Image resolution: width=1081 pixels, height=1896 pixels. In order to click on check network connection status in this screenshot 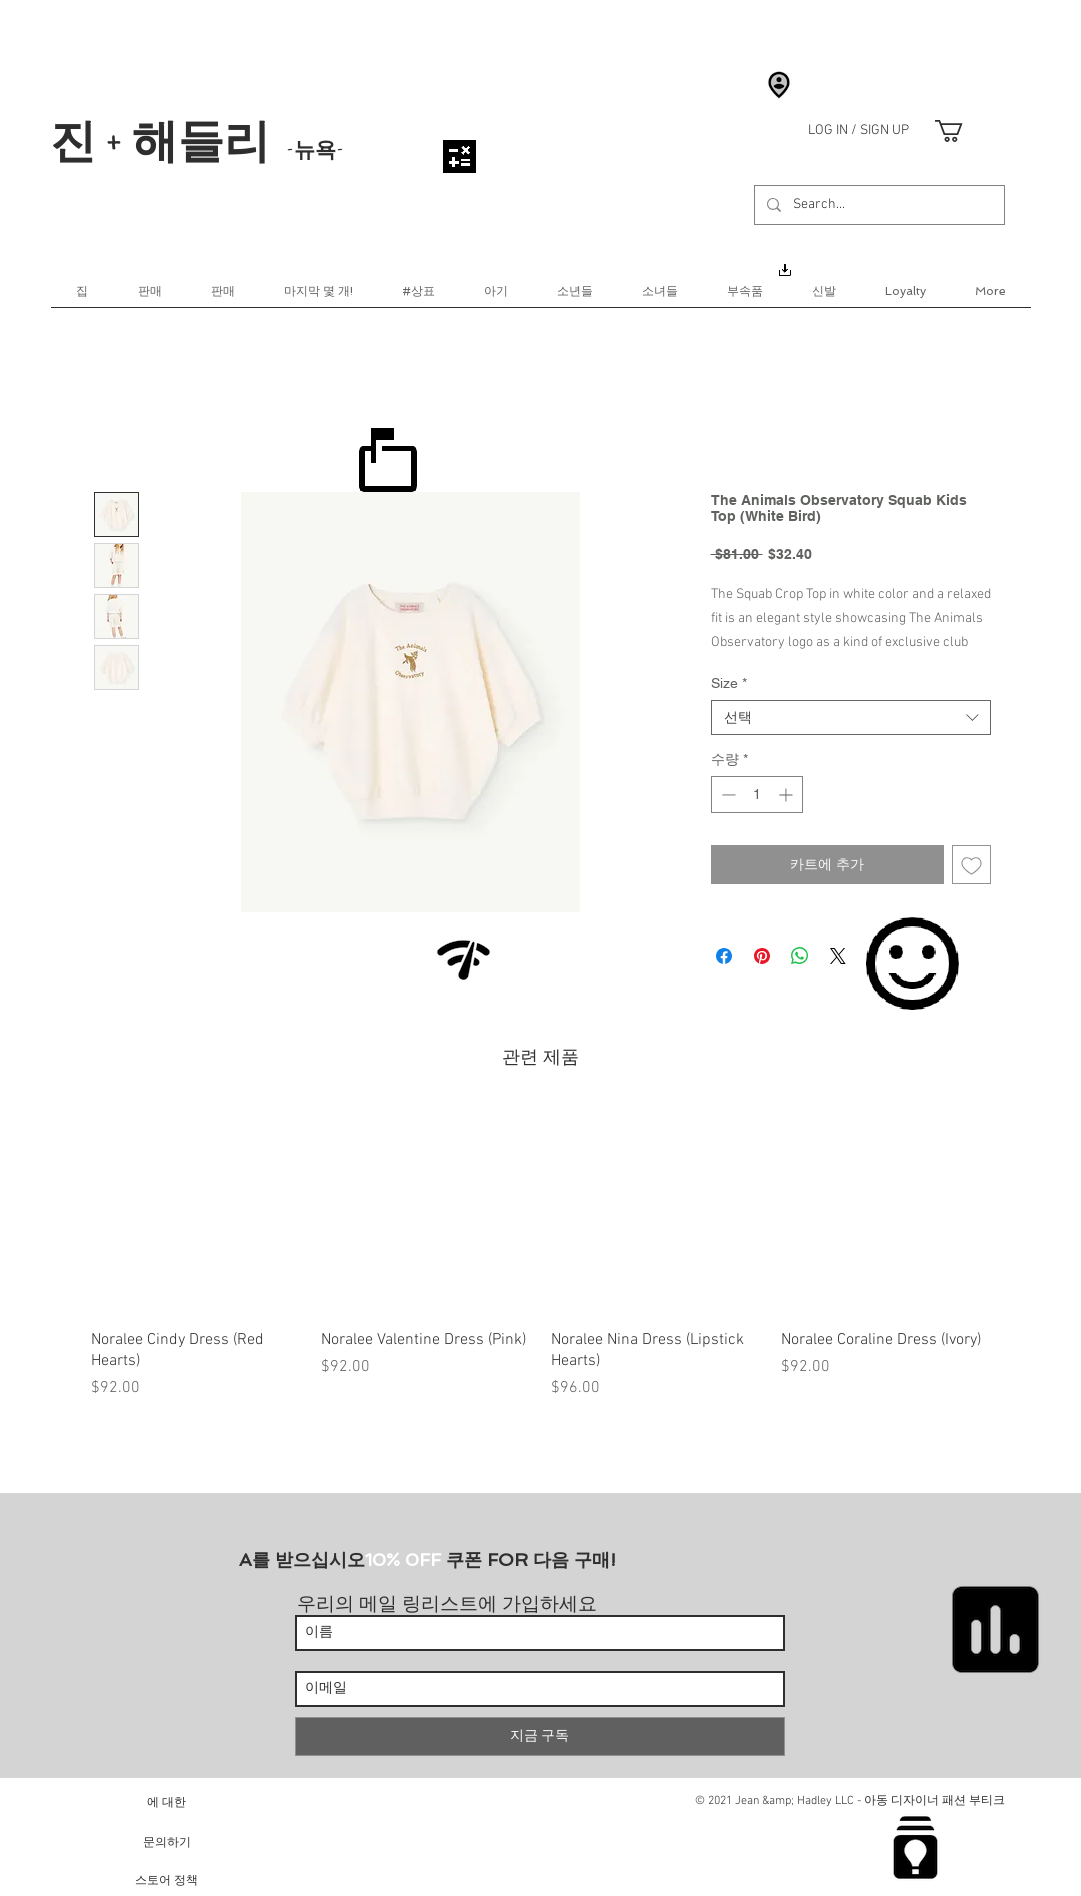, I will do `click(463, 959)`.